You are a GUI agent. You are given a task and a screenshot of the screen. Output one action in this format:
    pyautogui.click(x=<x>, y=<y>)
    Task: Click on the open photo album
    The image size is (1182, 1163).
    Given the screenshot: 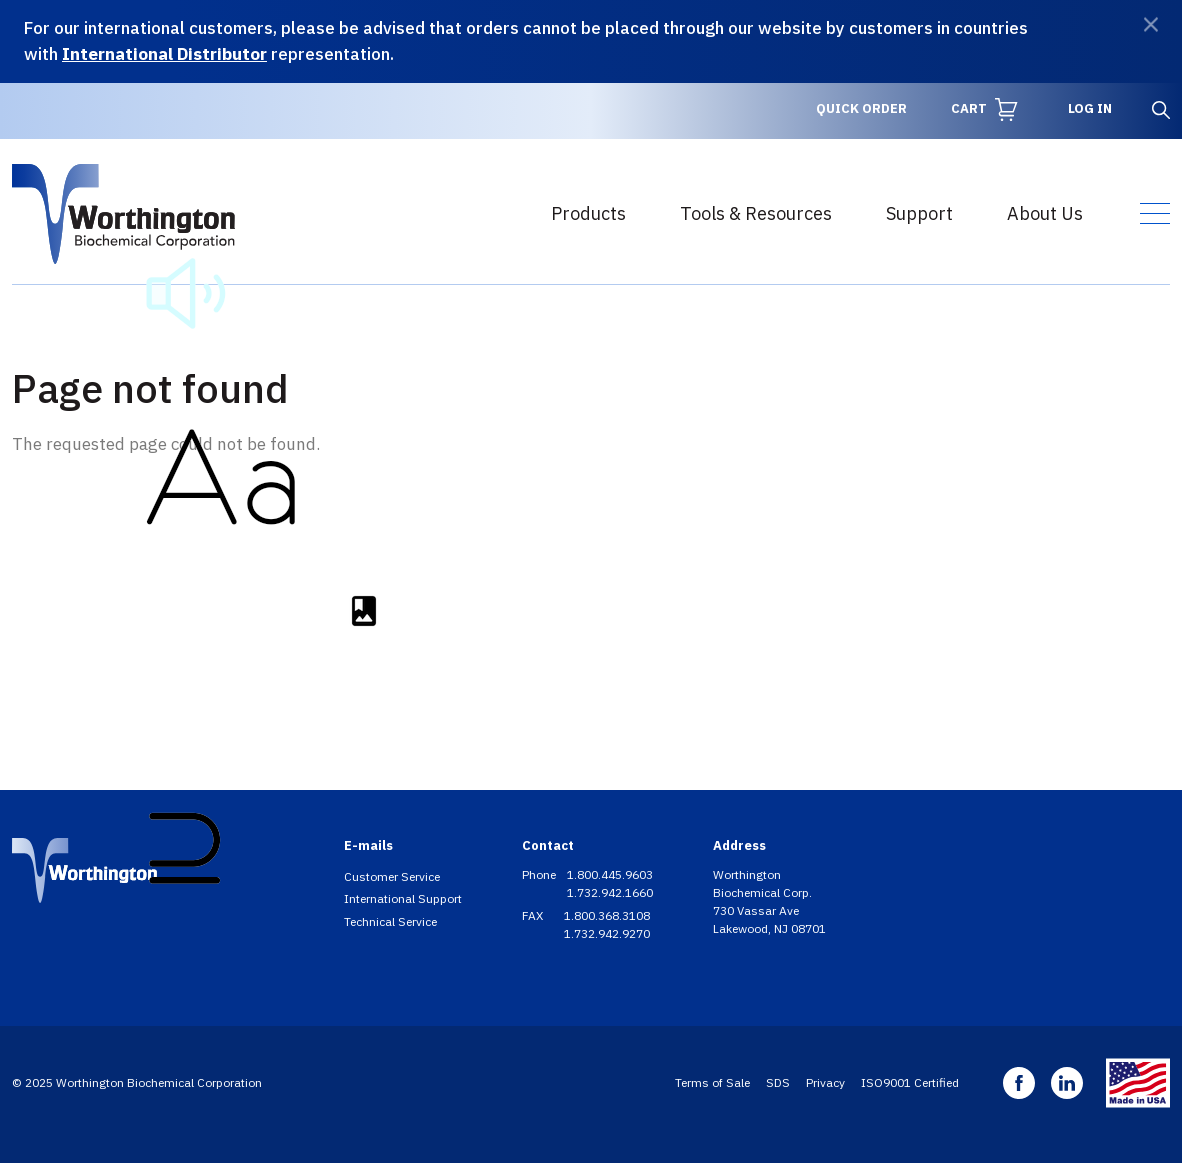 What is the action you would take?
    pyautogui.click(x=364, y=611)
    